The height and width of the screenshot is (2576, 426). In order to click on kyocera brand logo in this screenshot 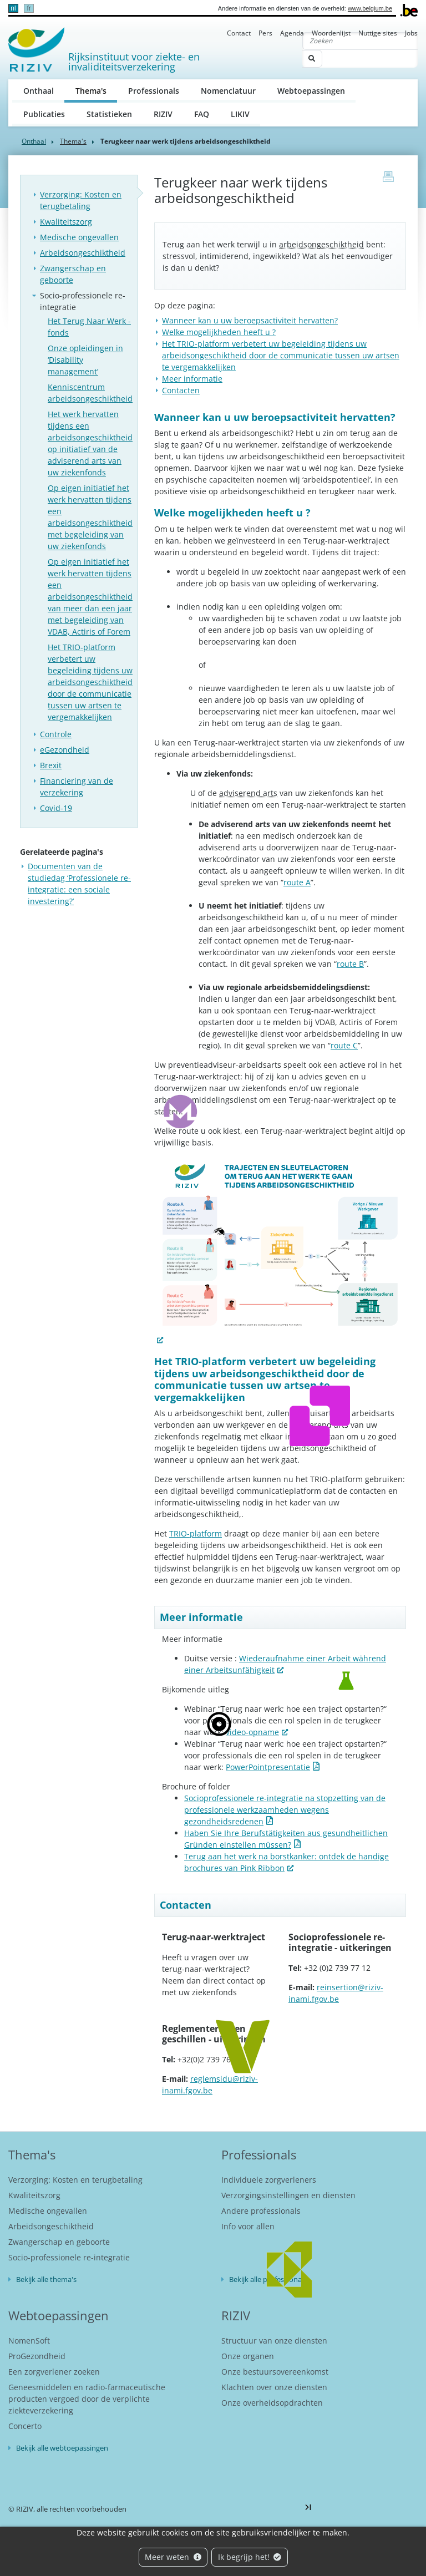, I will do `click(289, 2269)`.